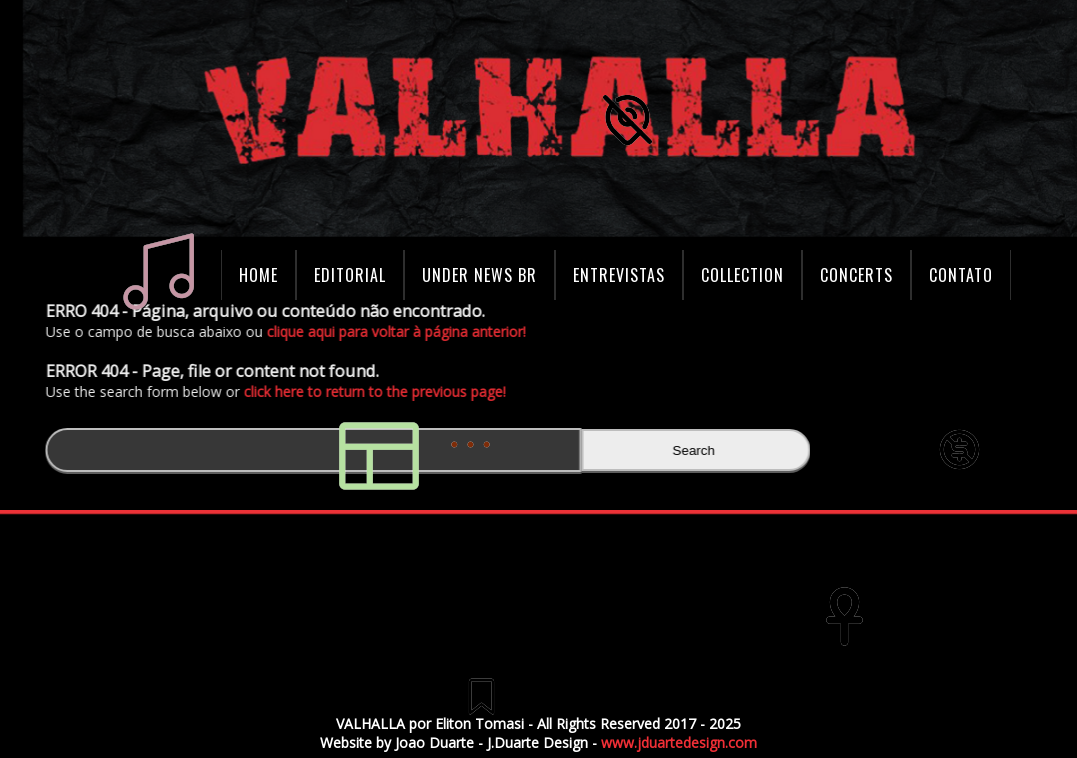 The image size is (1077, 758). What do you see at coordinates (844, 616) in the screenshot?
I see `indicates egyptian or ancient history content` at bounding box center [844, 616].